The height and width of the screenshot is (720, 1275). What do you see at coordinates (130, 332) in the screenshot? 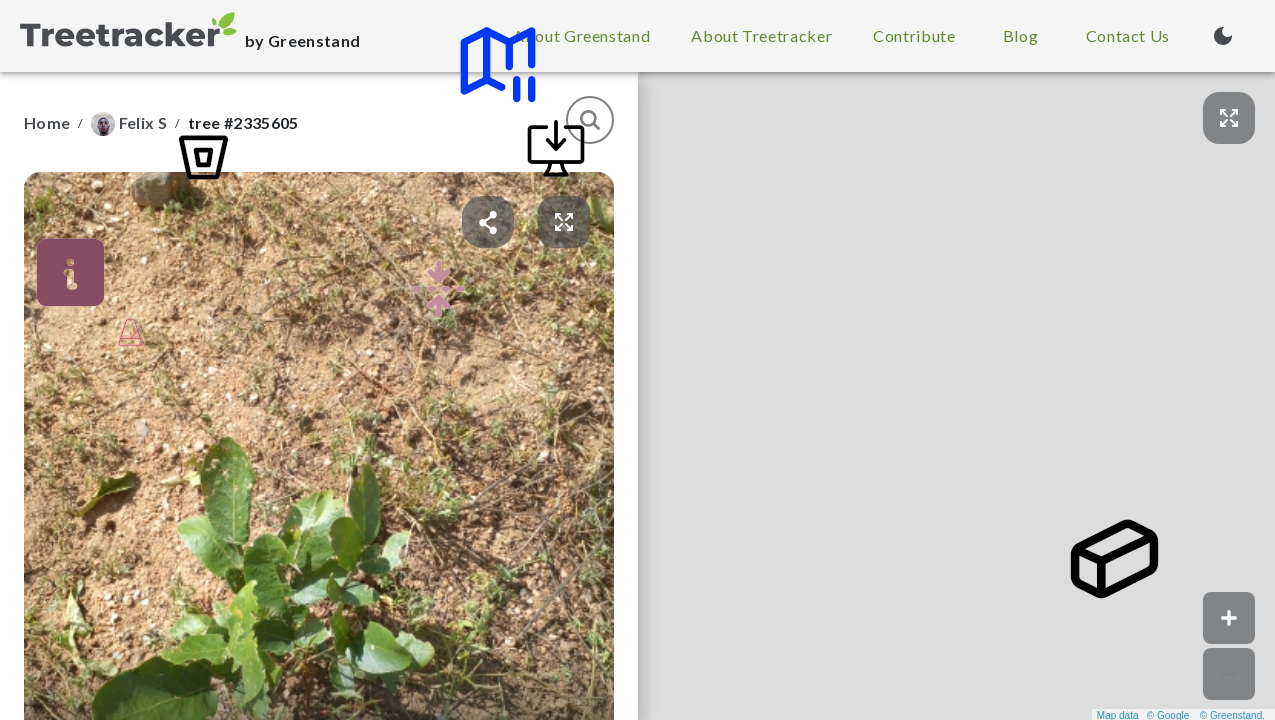
I see `access metronome or tempo settings` at bounding box center [130, 332].